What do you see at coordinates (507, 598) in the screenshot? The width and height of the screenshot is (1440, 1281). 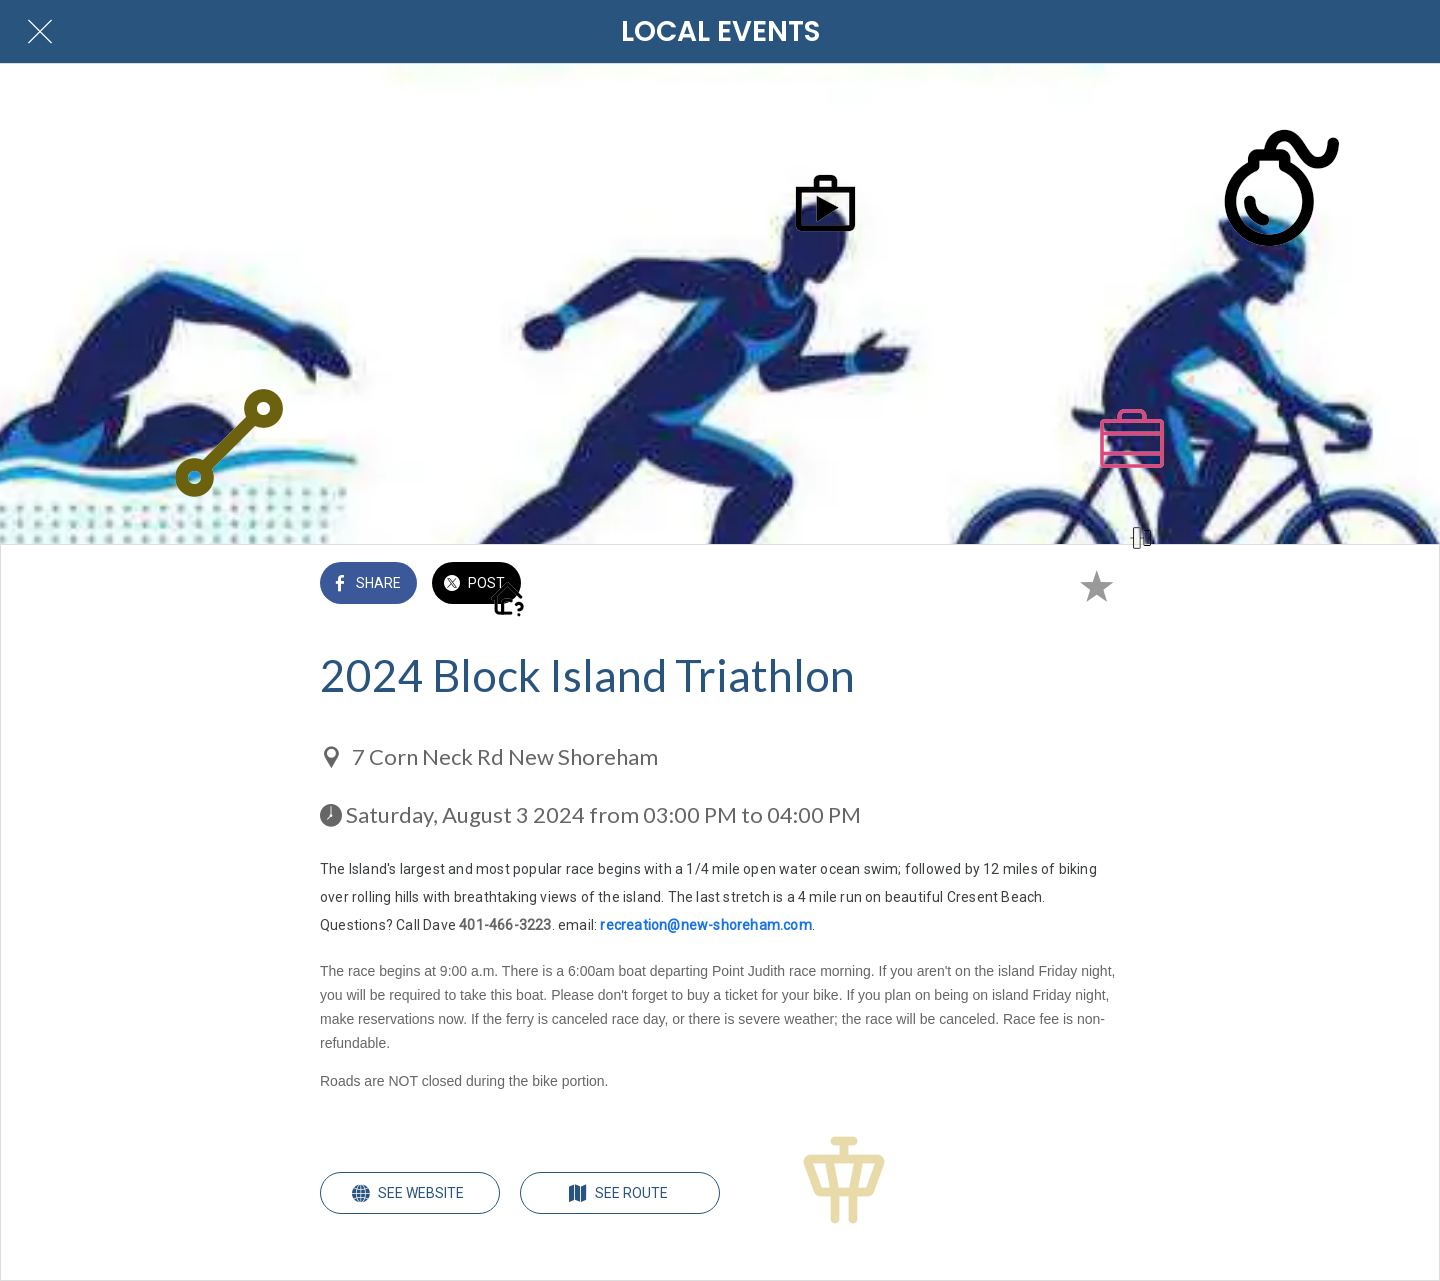 I see `get help or FAQ about home settings` at bounding box center [507, 598].